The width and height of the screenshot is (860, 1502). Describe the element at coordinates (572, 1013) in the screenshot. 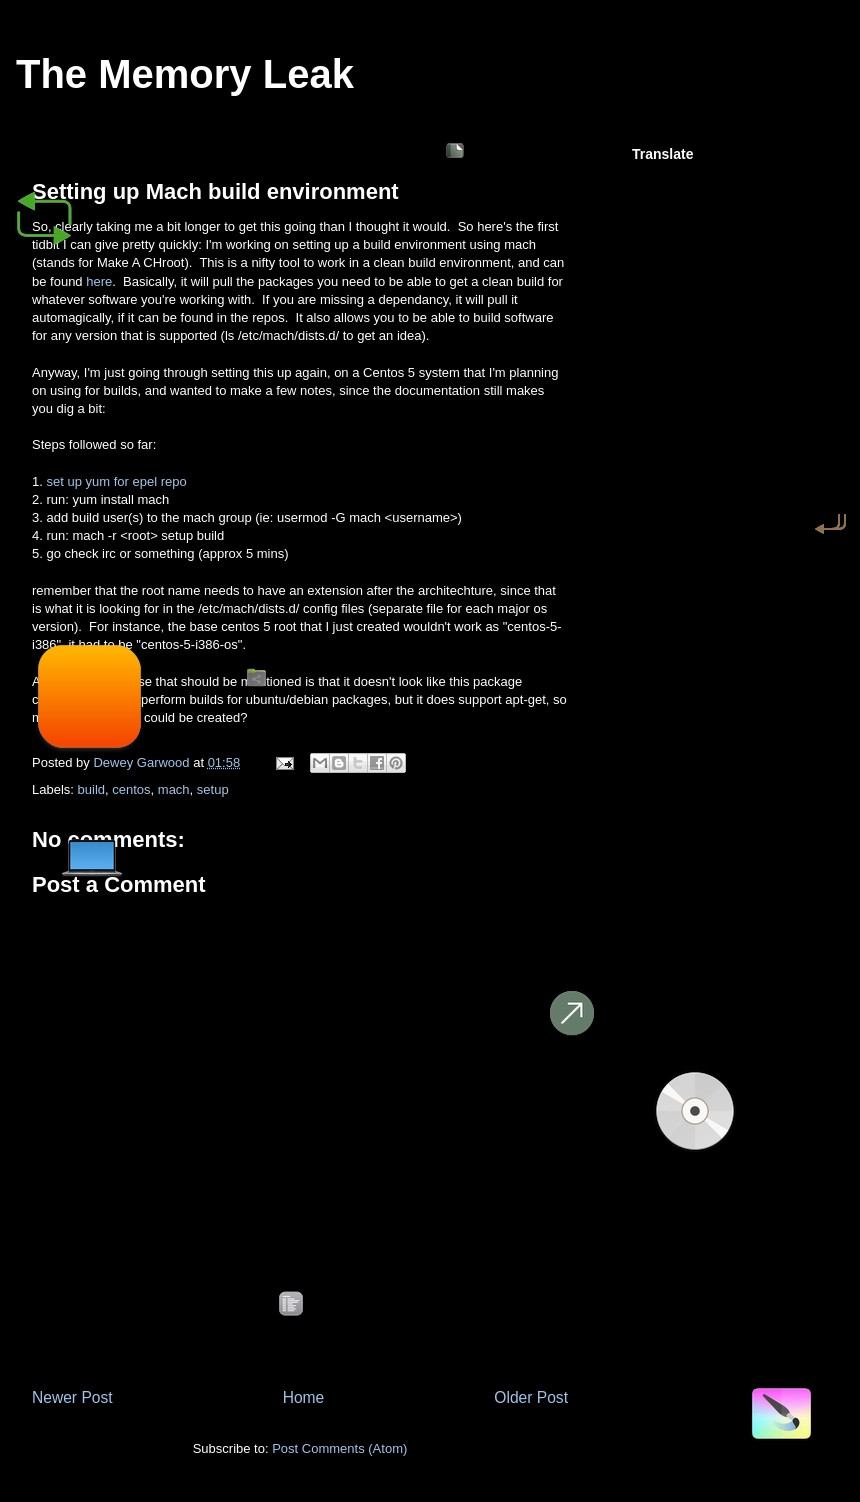

I see `indicates a symbolic link or shortcut to another file` at that location.